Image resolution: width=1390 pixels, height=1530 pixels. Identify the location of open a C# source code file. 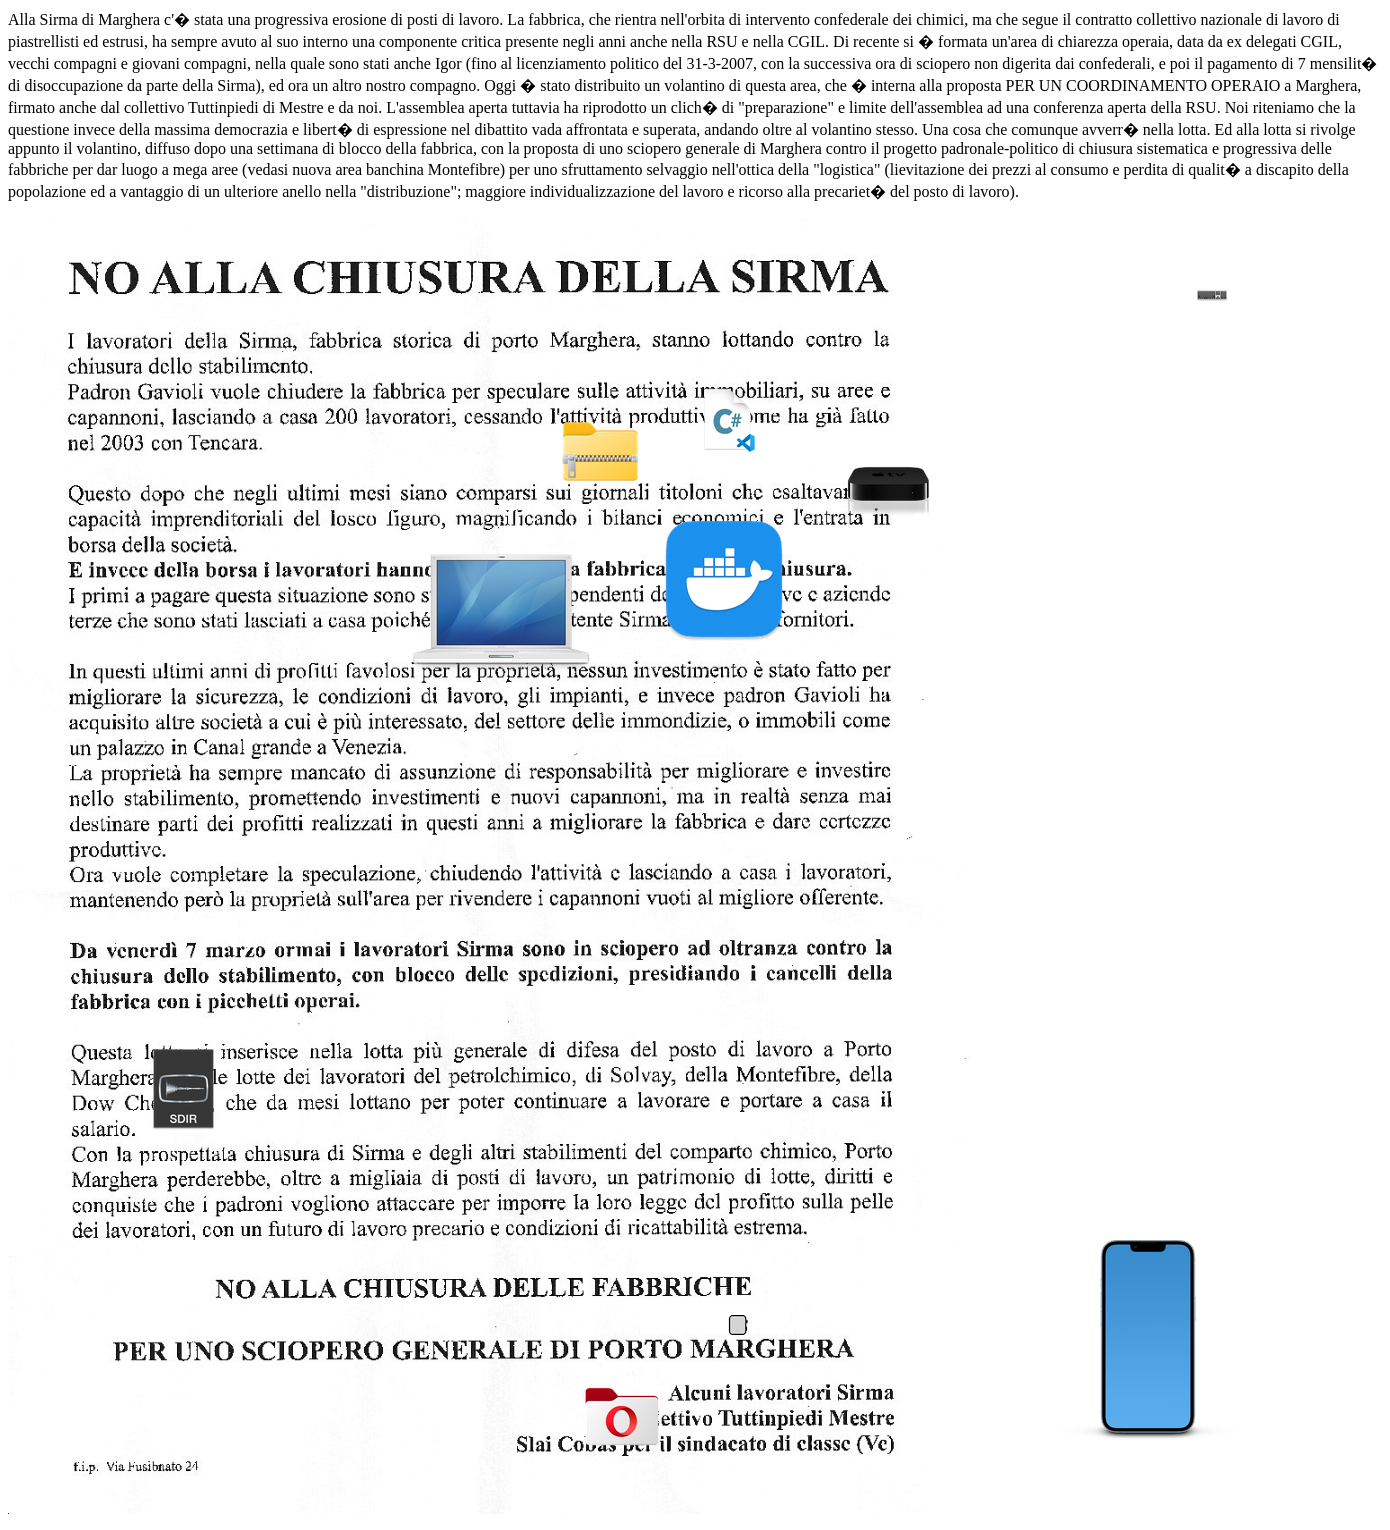
(727, 420).